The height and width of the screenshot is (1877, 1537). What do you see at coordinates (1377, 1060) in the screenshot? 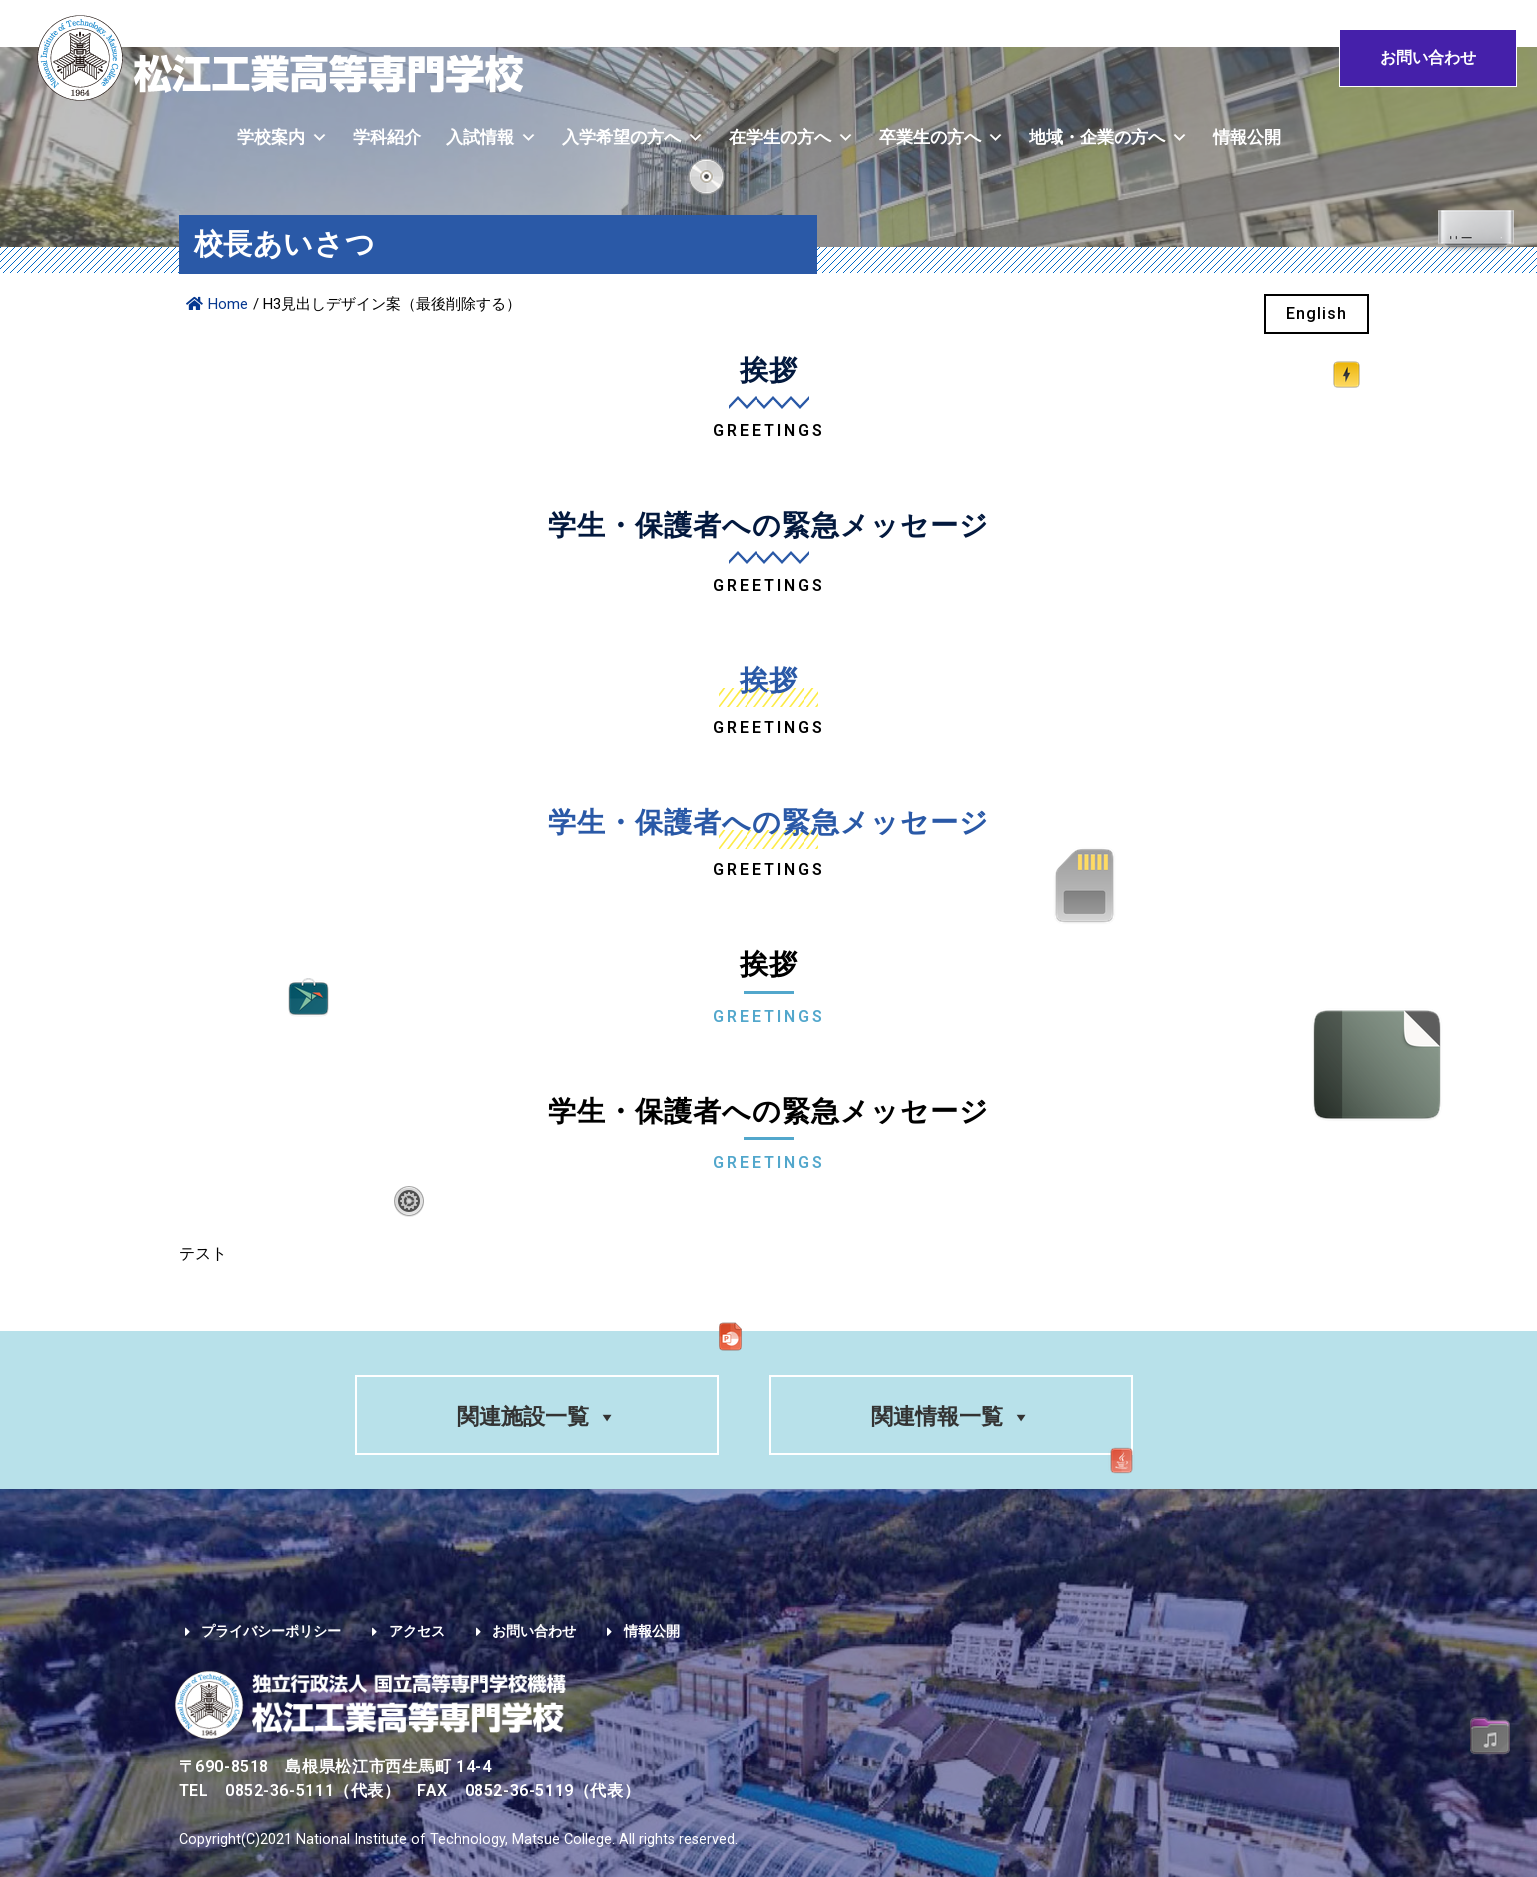
I see `change desktop wallpaper` at bounding box center [1377, 1060].